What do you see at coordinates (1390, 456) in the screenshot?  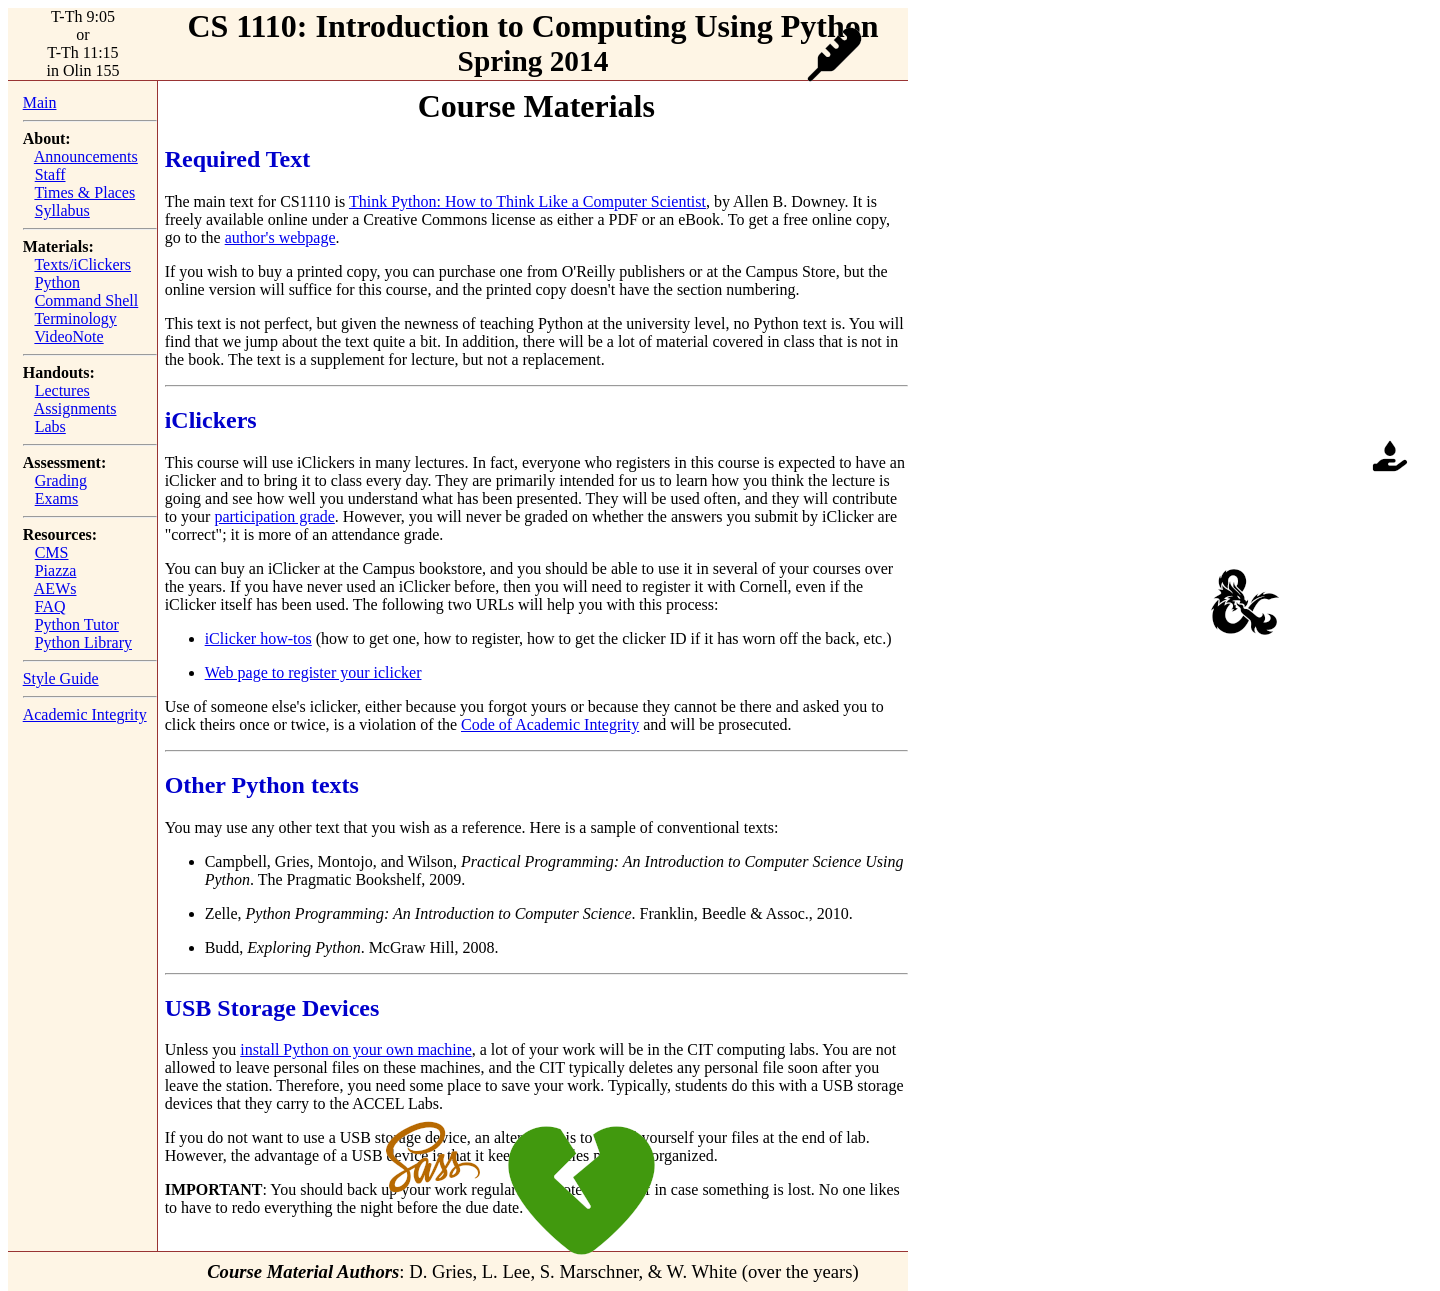 I see `access water conservation settings` at bounding box center [1390, 456].